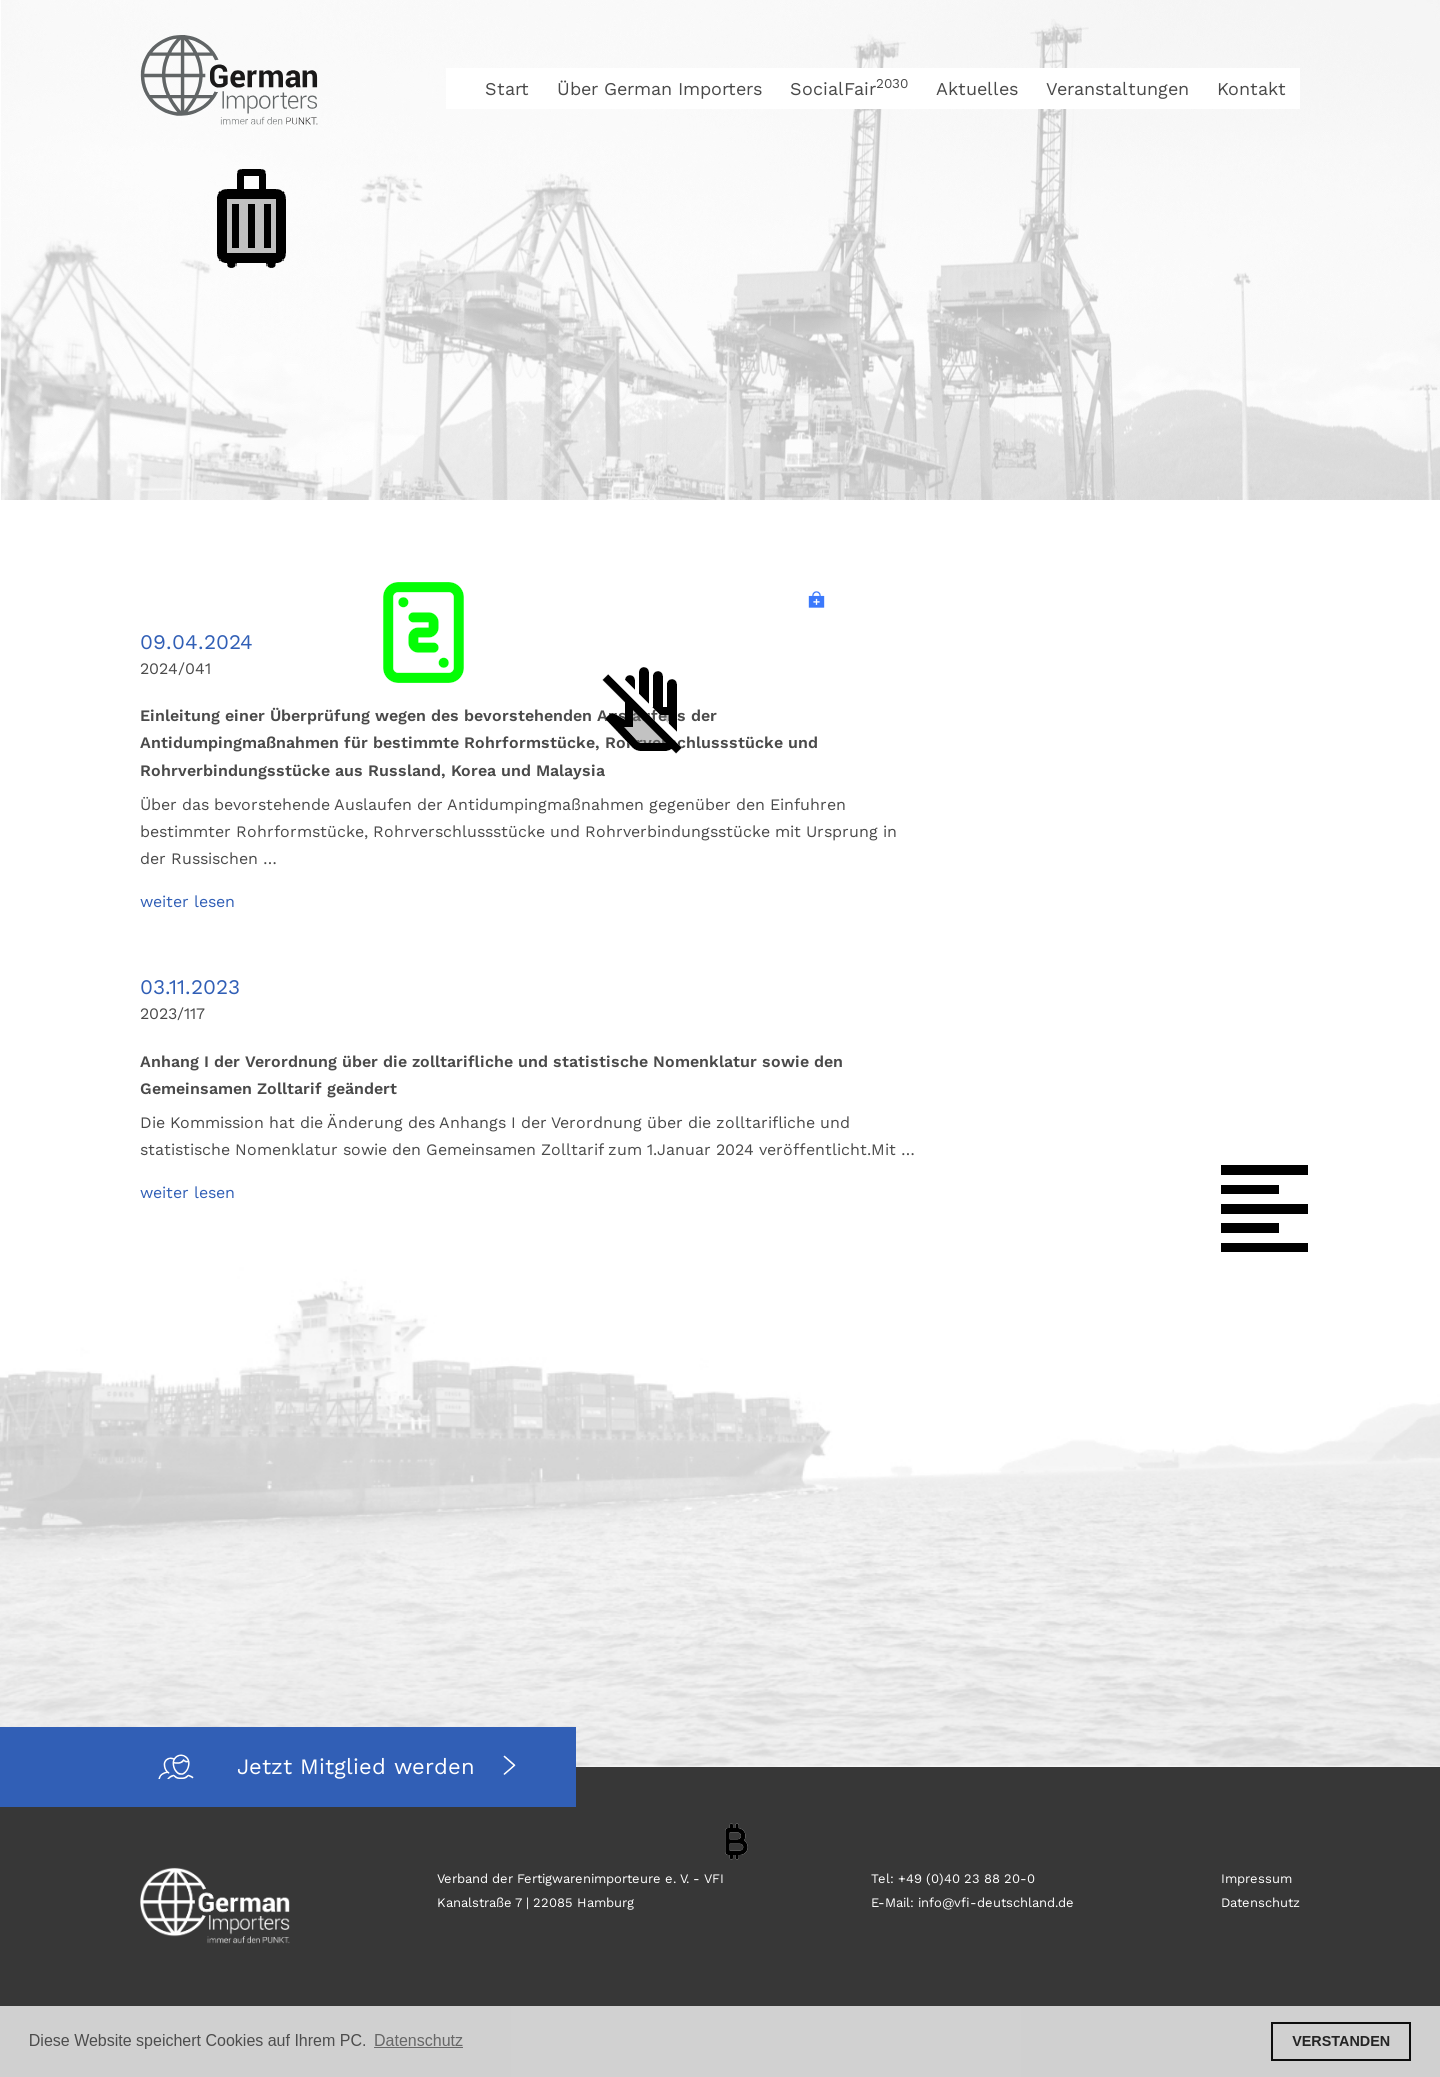 The width and height of the screenshot is (1440, 2077). What do you see at coordinates (423, 632) in the screenshot?
I see `view the 2 of clubs playing card` at bounding box center [423, 632].